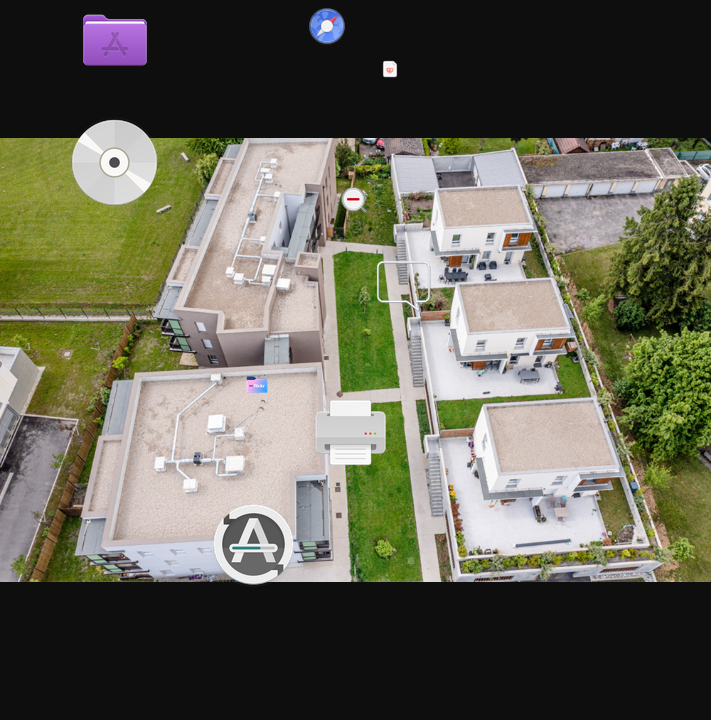 The image size is (711, 720). What do you see at coordinates (350, 432) in the screenshot?
I see `print the current document` at bounding box center [350, 432].